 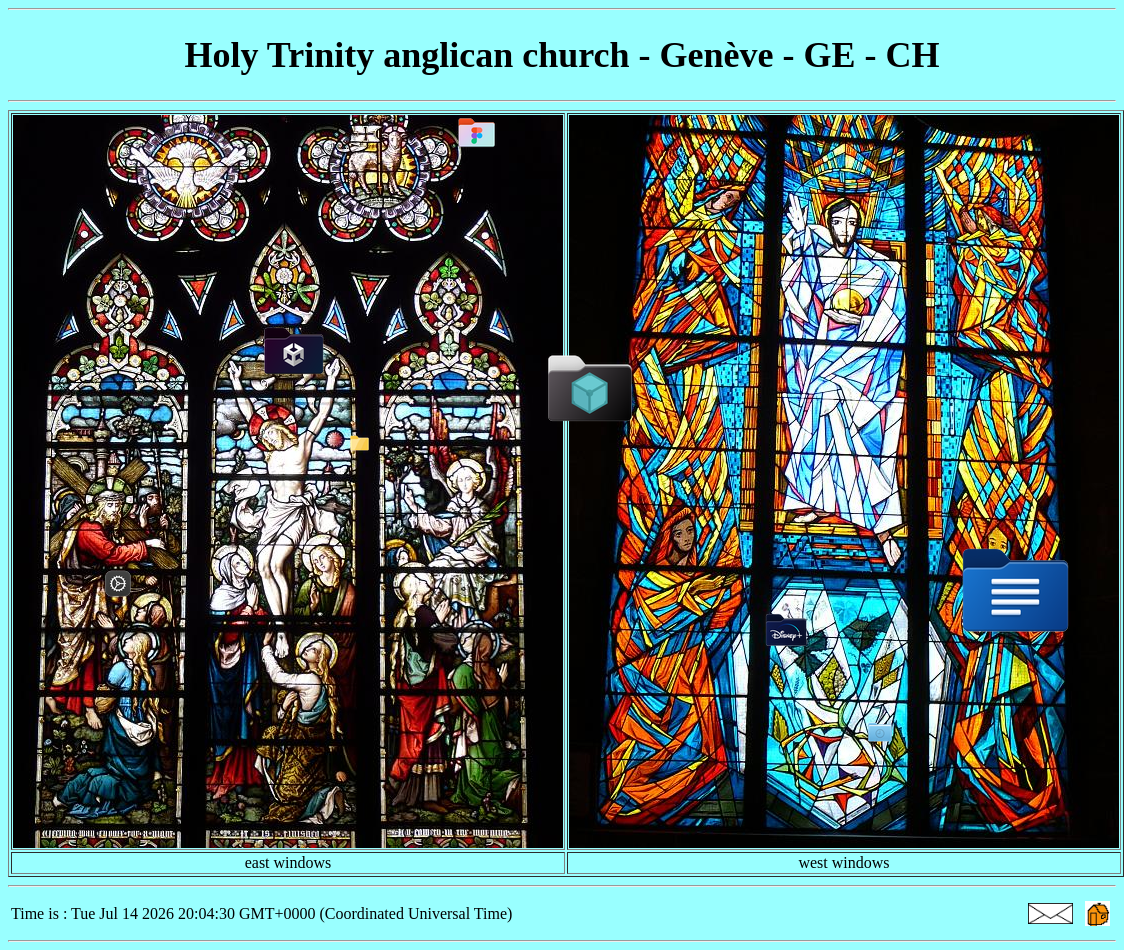 I want to click on open folder containing pixel art or retro-style files, so click(x=359, y=443).